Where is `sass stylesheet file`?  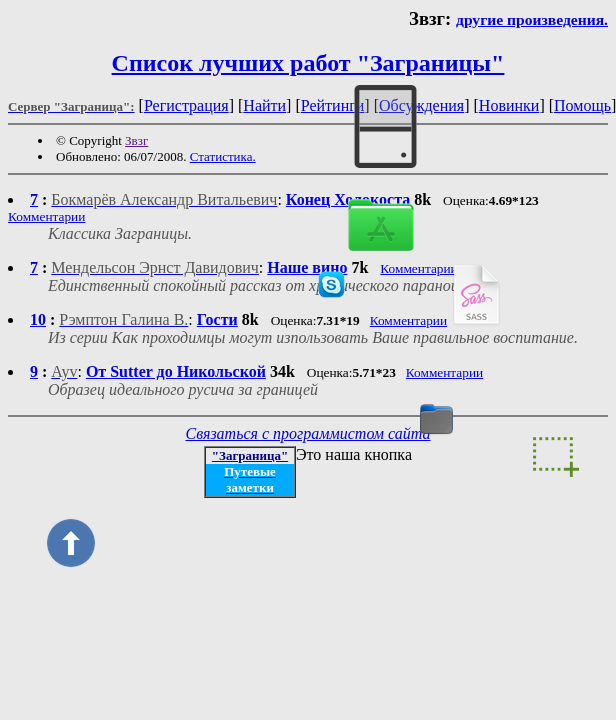
sass stylesheet file is located at coordinates (476, 295).